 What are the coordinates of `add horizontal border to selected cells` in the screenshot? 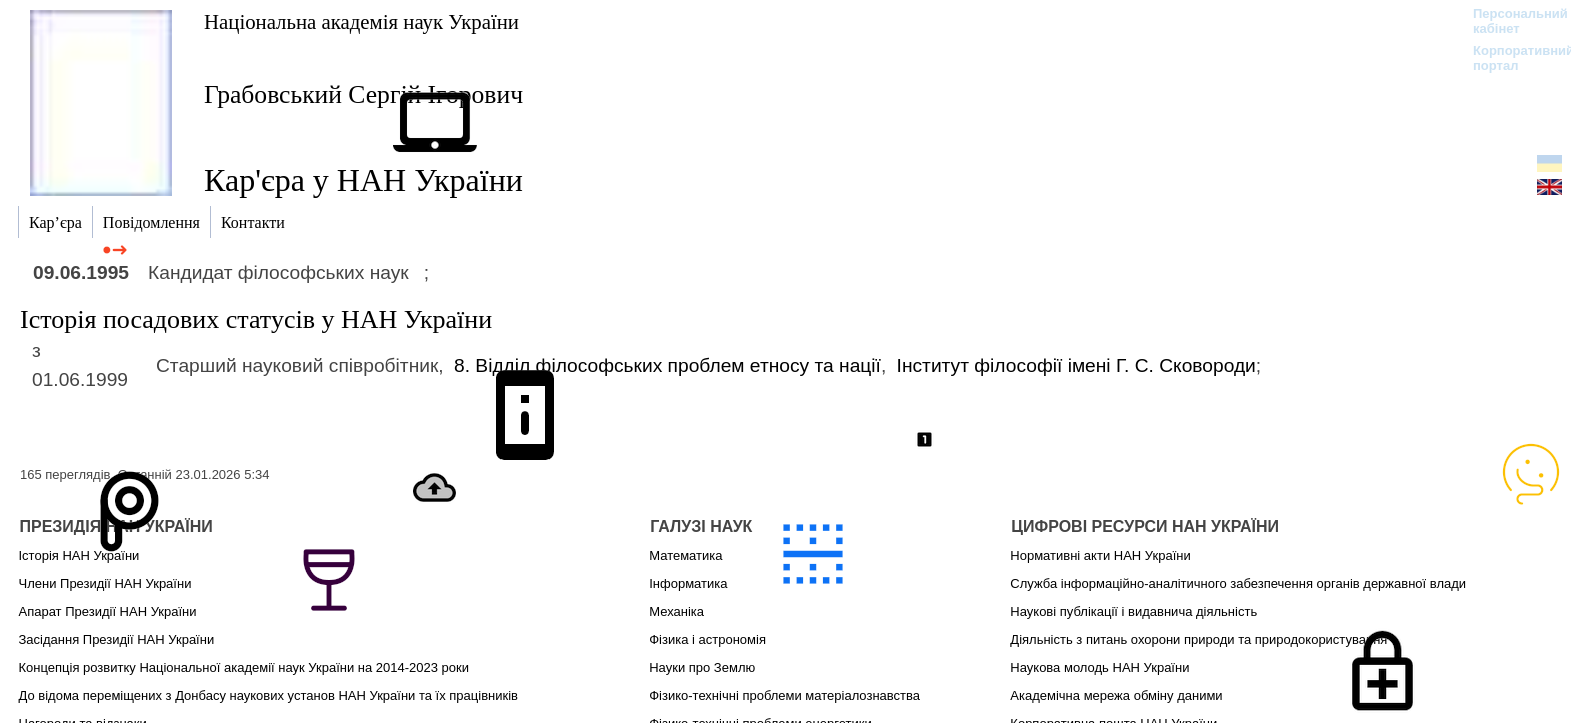 It's located at (813, 554).